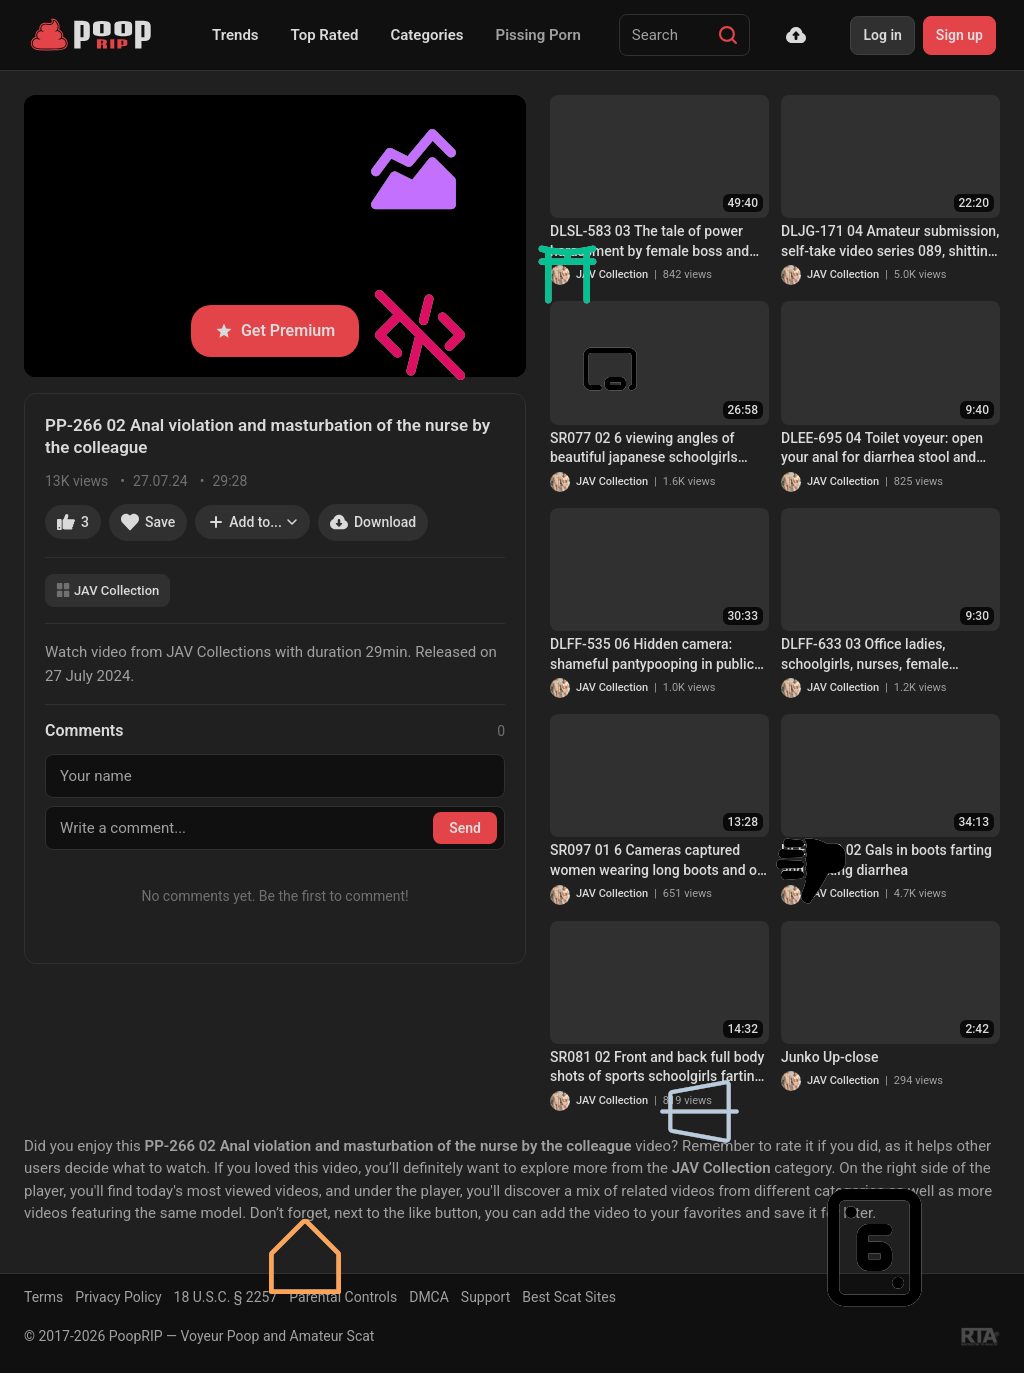 The height and width of the screenshot is (1373, 1024). What do you see at coordinates (610, 369) in the screenshot?
I see `open whiteboard or presentation mode` at bounding box center [610, 369].